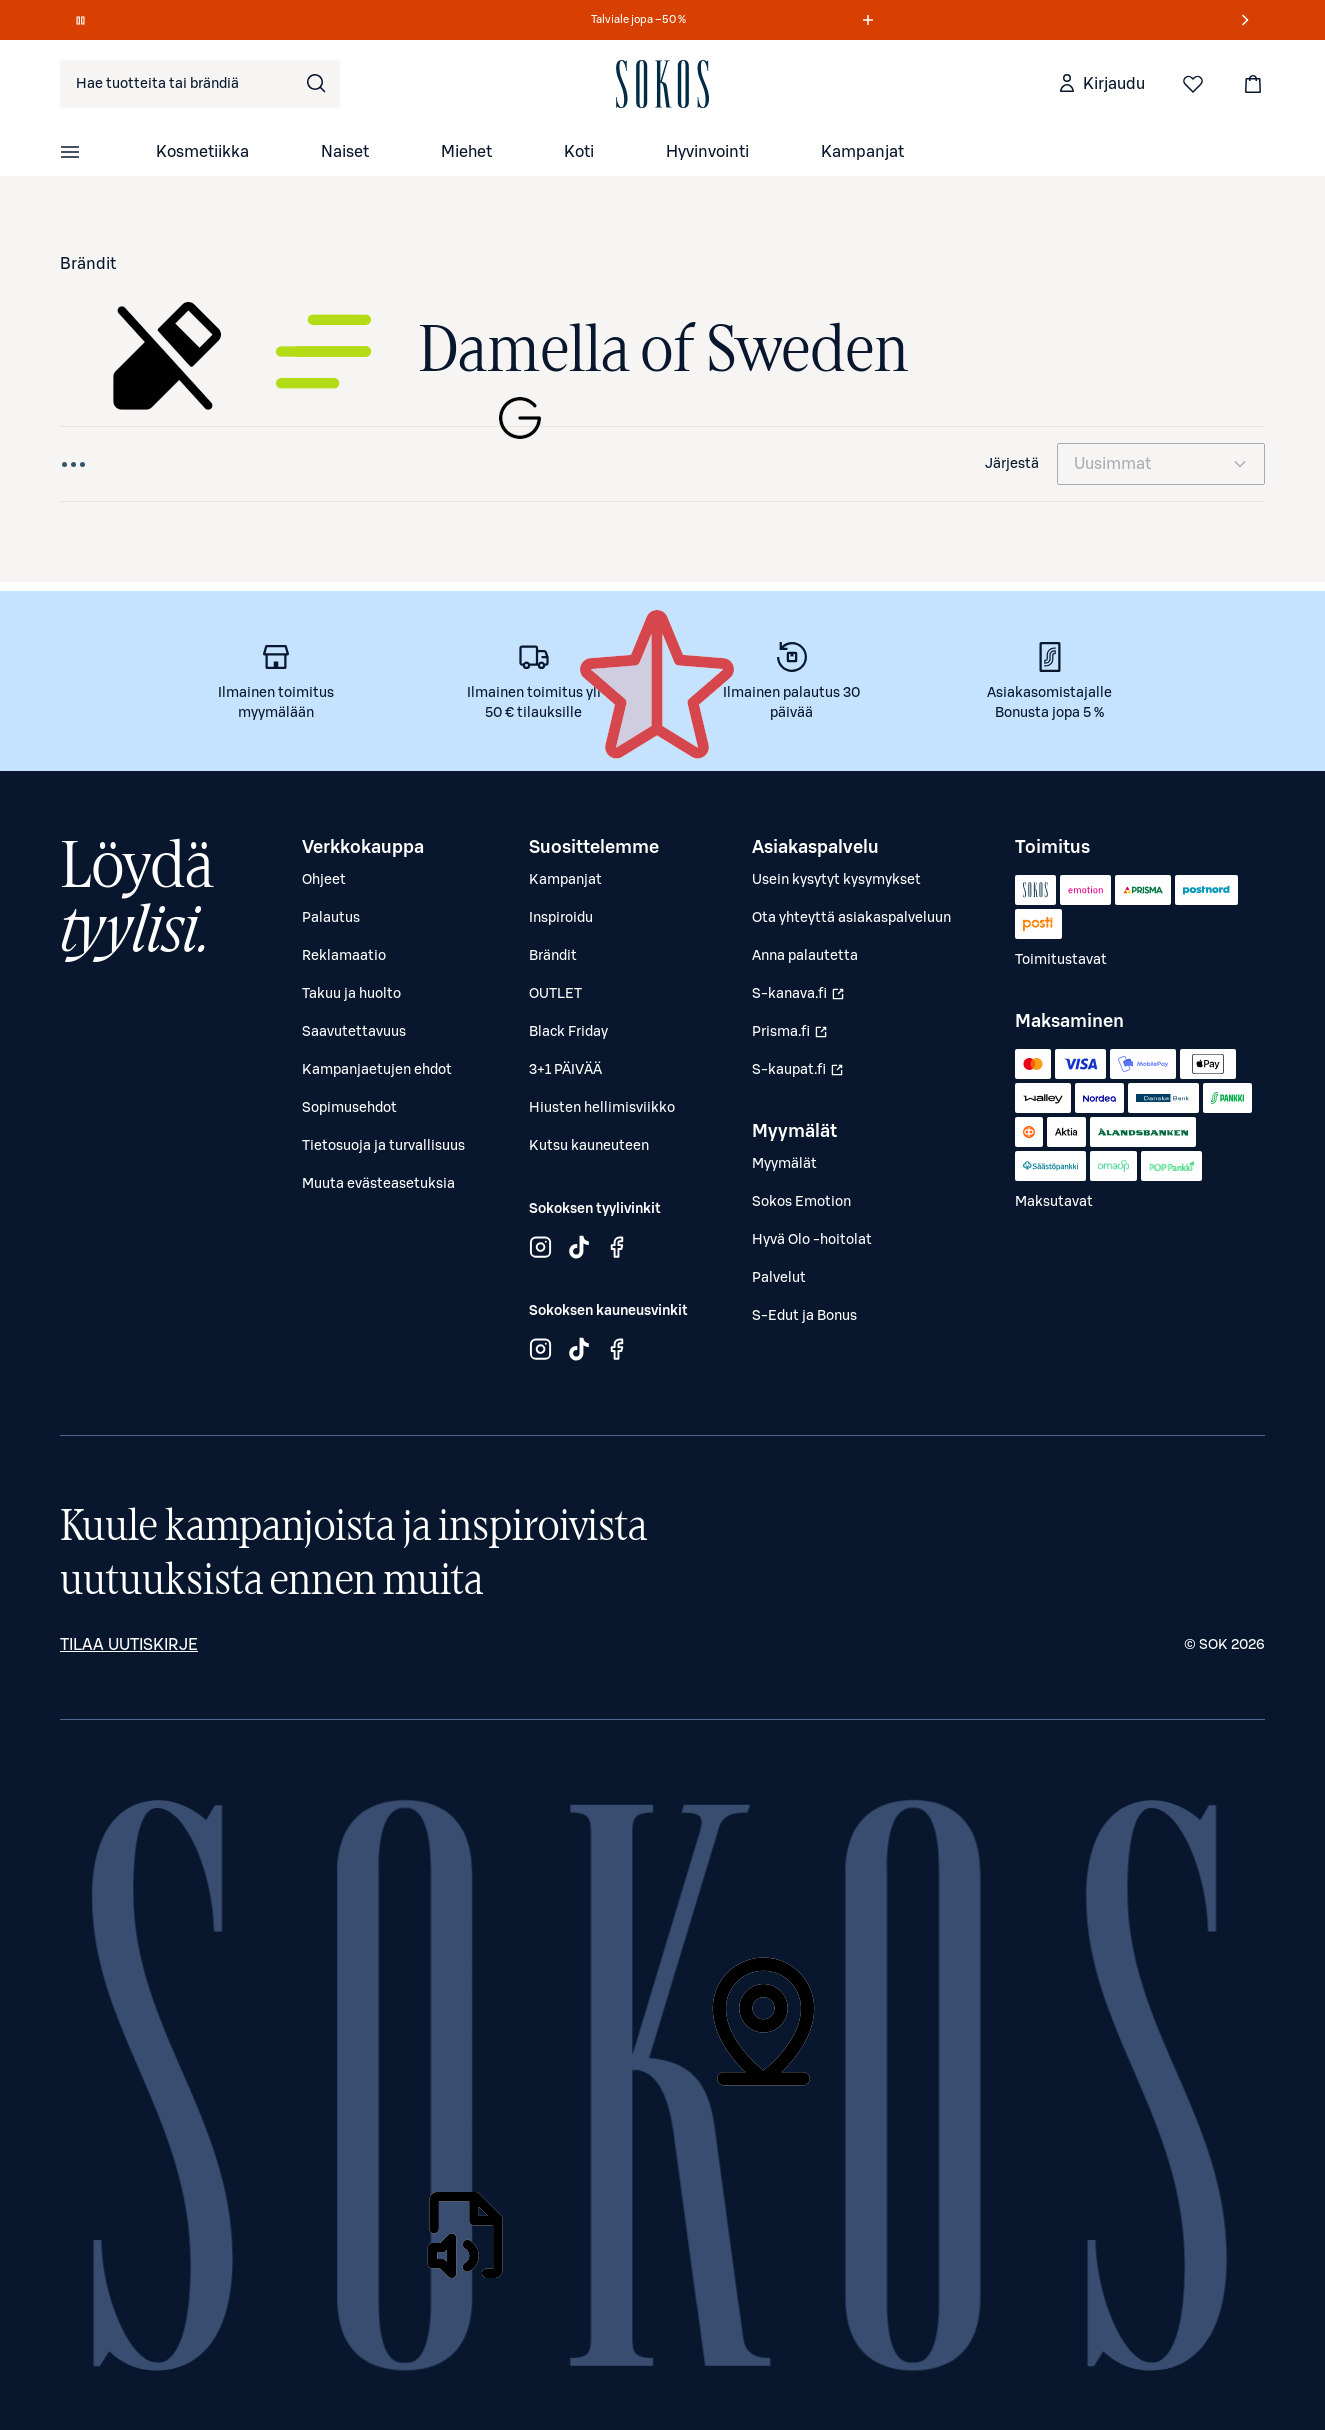 The image size is (1325, 2430). Describe the element at coordinates (657, 687) in the screenshot. I see `indicates a partial or half-star rating` at that location.